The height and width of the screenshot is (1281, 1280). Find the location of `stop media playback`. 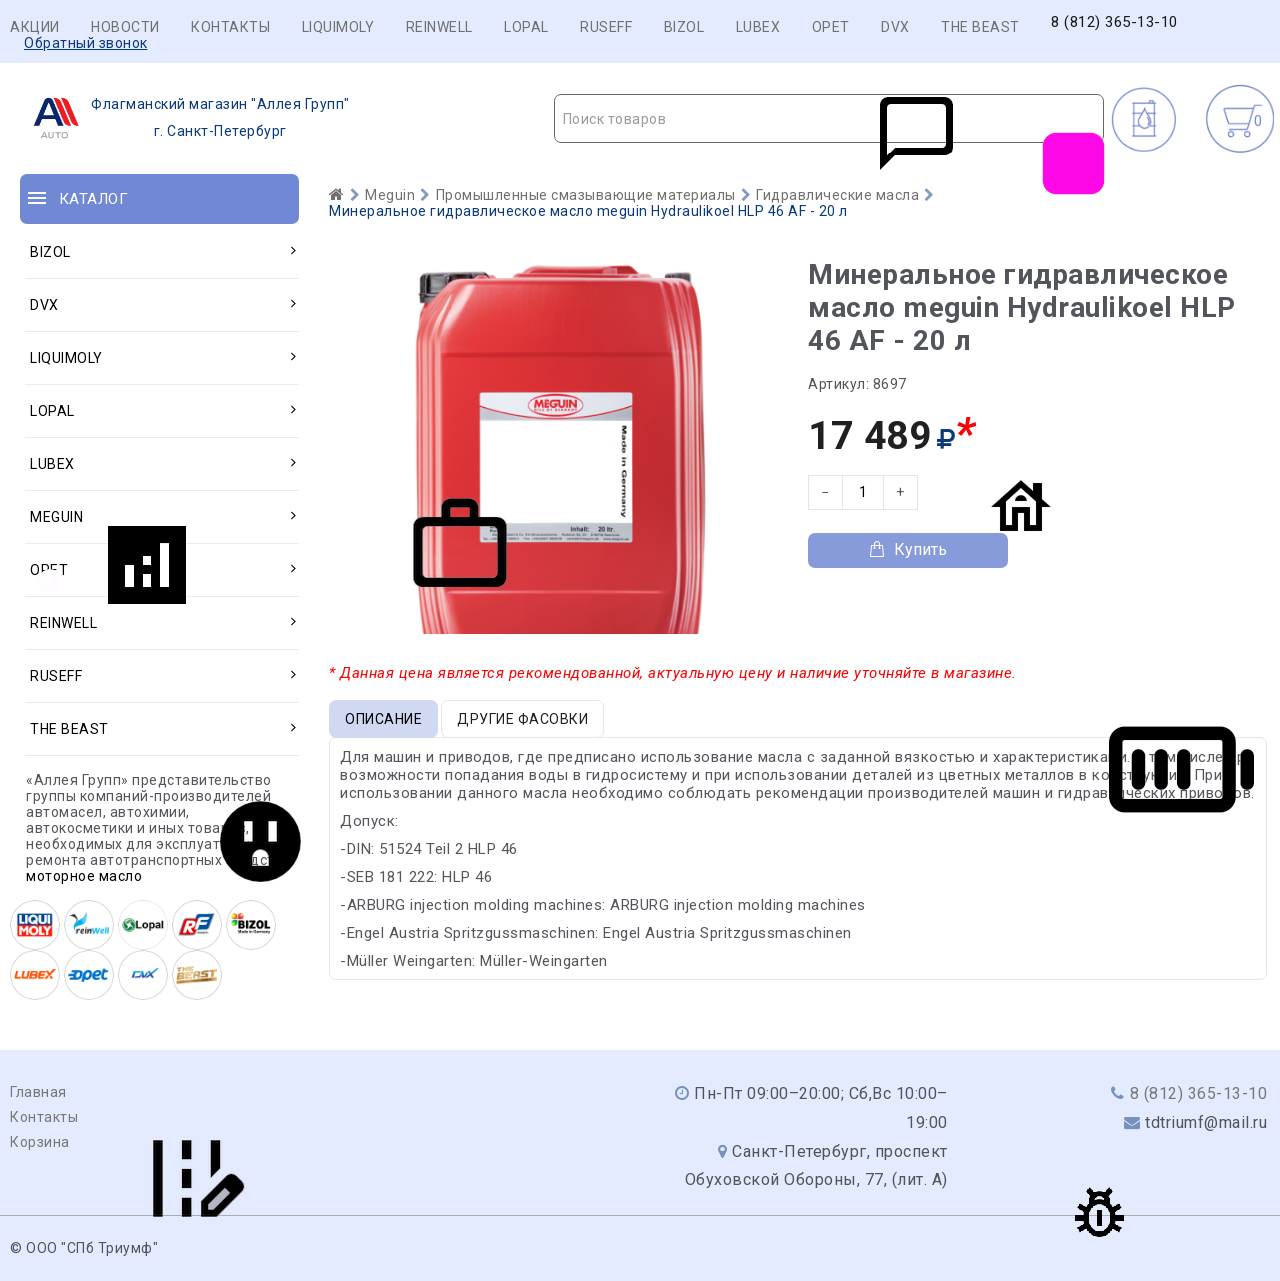

stop media playback is located at coordinates (1073, 163).